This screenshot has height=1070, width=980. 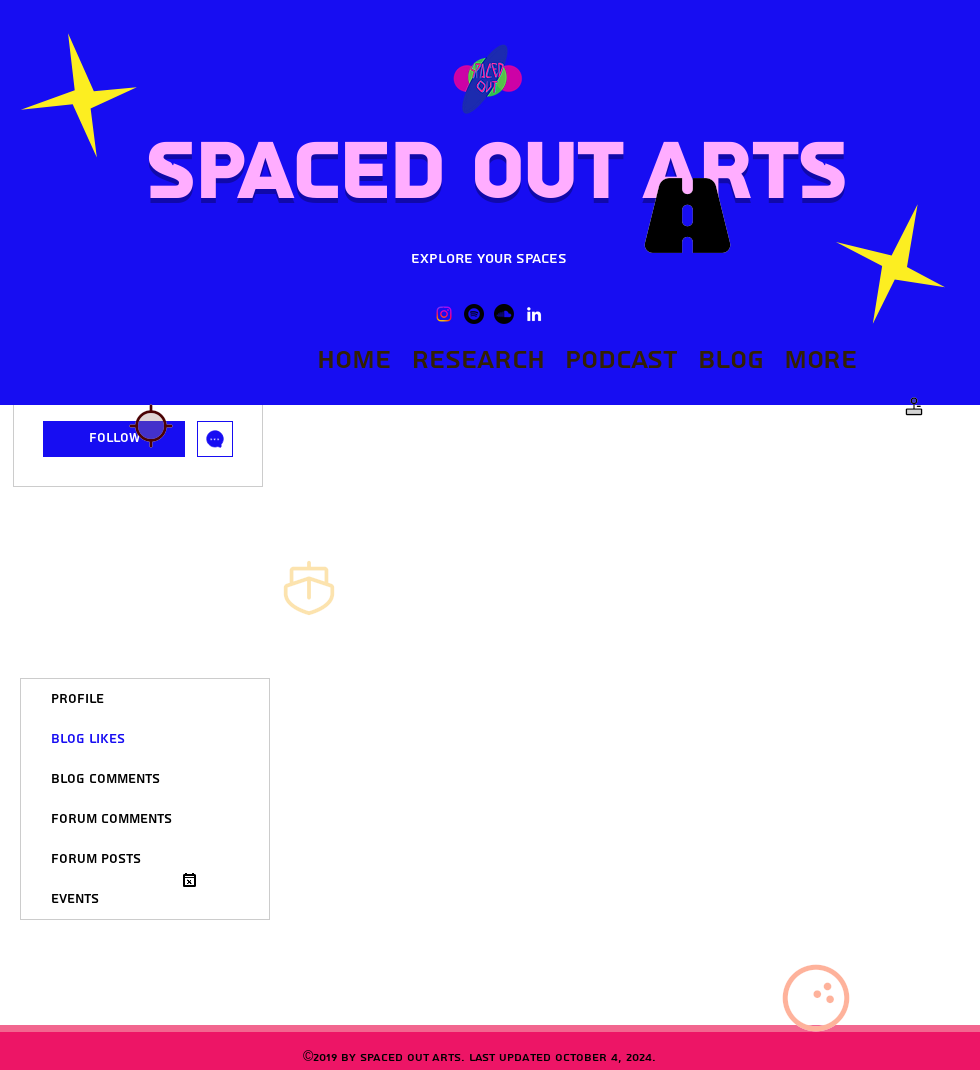 What do you see at coordinates (816, 998) in the screenshot?
I see `access bowling or sports games` at bounding box center [816, 998].